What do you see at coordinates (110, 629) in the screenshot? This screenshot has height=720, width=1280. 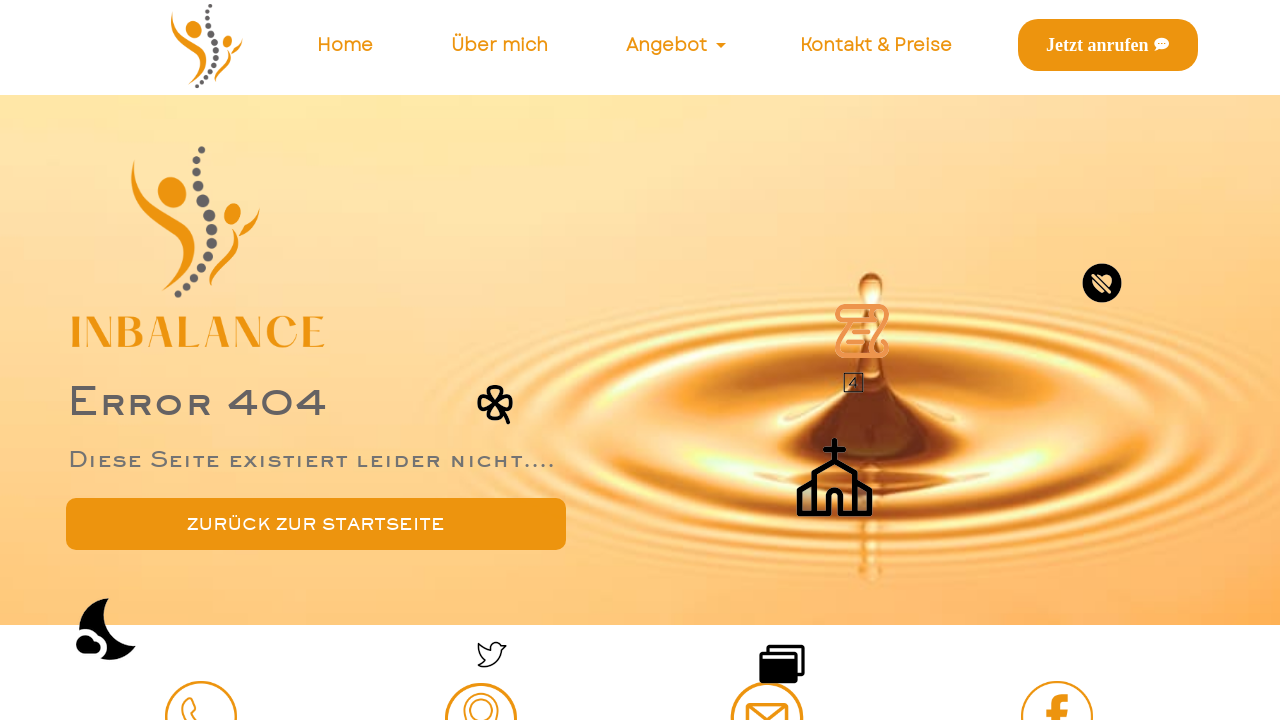 I see `toggle dark mode or night theme` at bounding box center [110, 629].